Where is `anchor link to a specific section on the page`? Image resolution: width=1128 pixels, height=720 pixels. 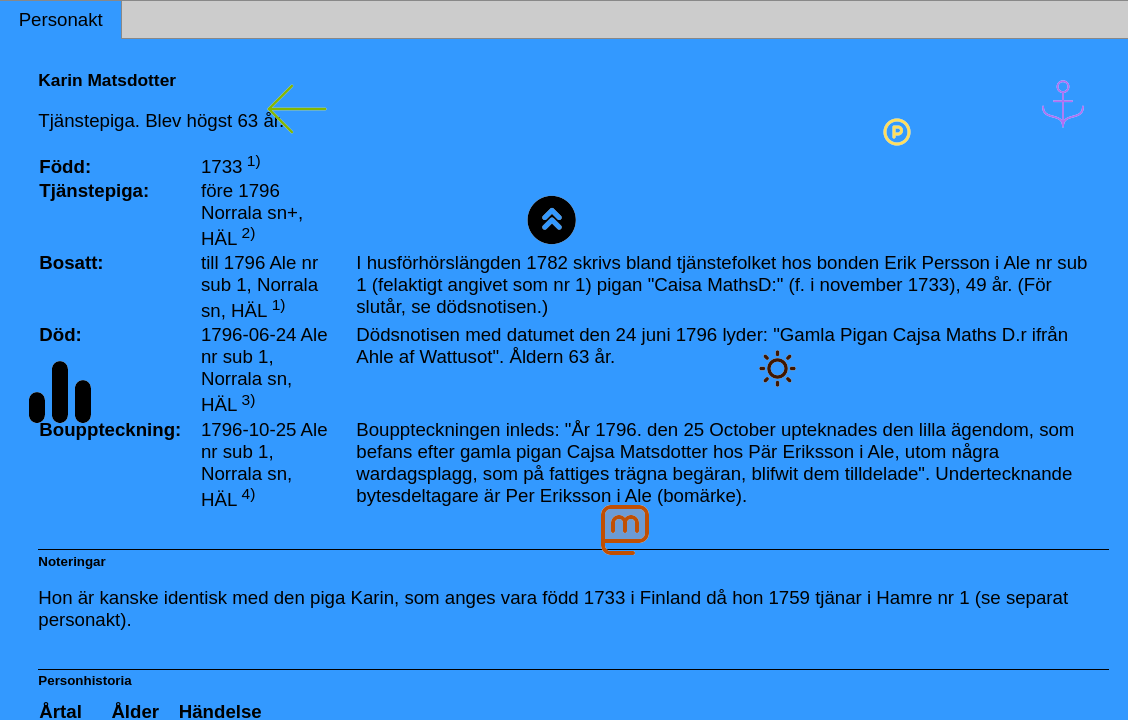
anchor link to a specific section on the page is located at coordinates (1063, 103).